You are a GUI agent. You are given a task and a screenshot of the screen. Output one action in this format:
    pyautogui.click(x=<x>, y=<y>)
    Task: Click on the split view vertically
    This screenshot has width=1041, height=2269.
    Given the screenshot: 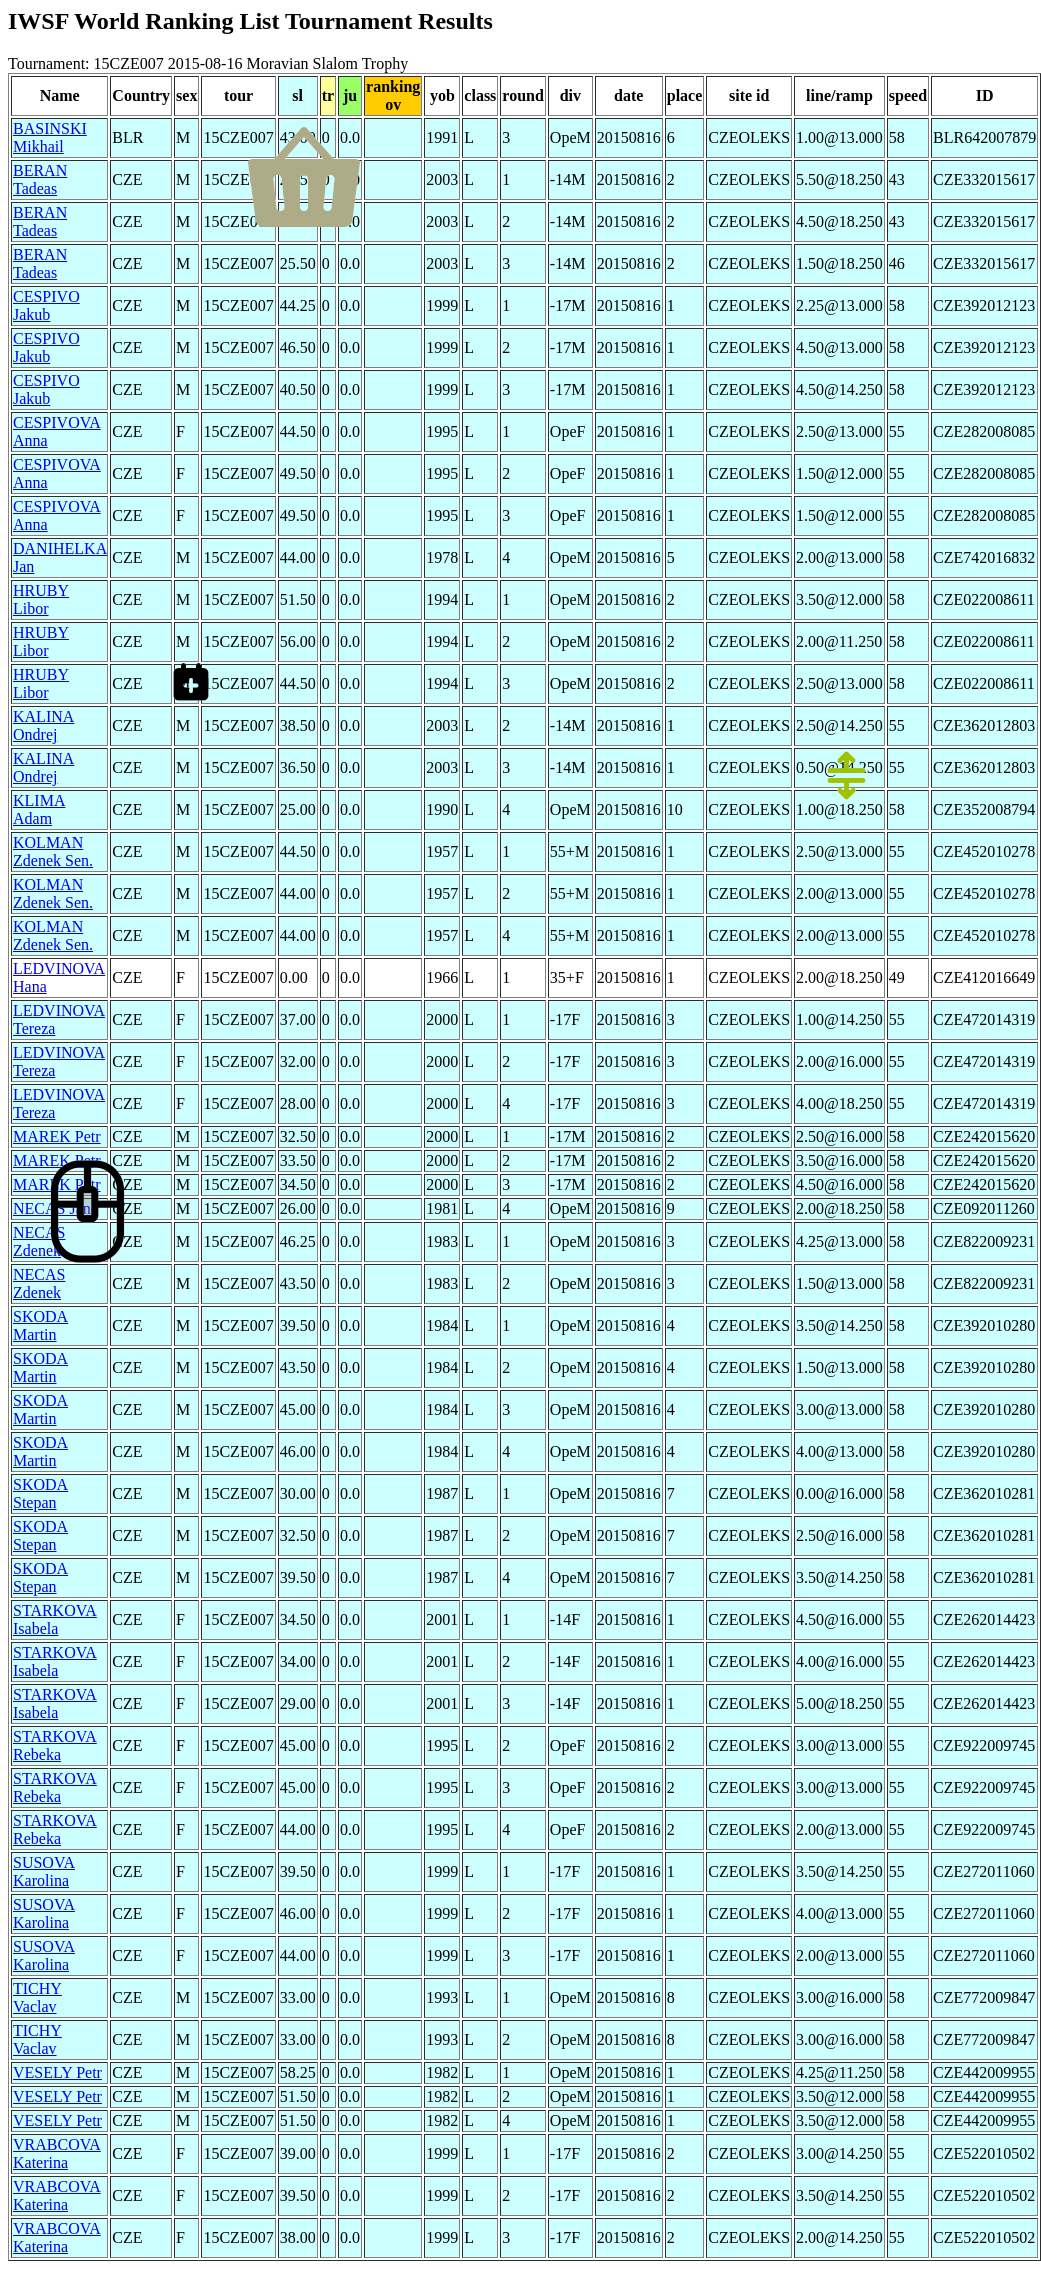 What is the action you would take?
    pyautogui.click(x=846, y=775)
    